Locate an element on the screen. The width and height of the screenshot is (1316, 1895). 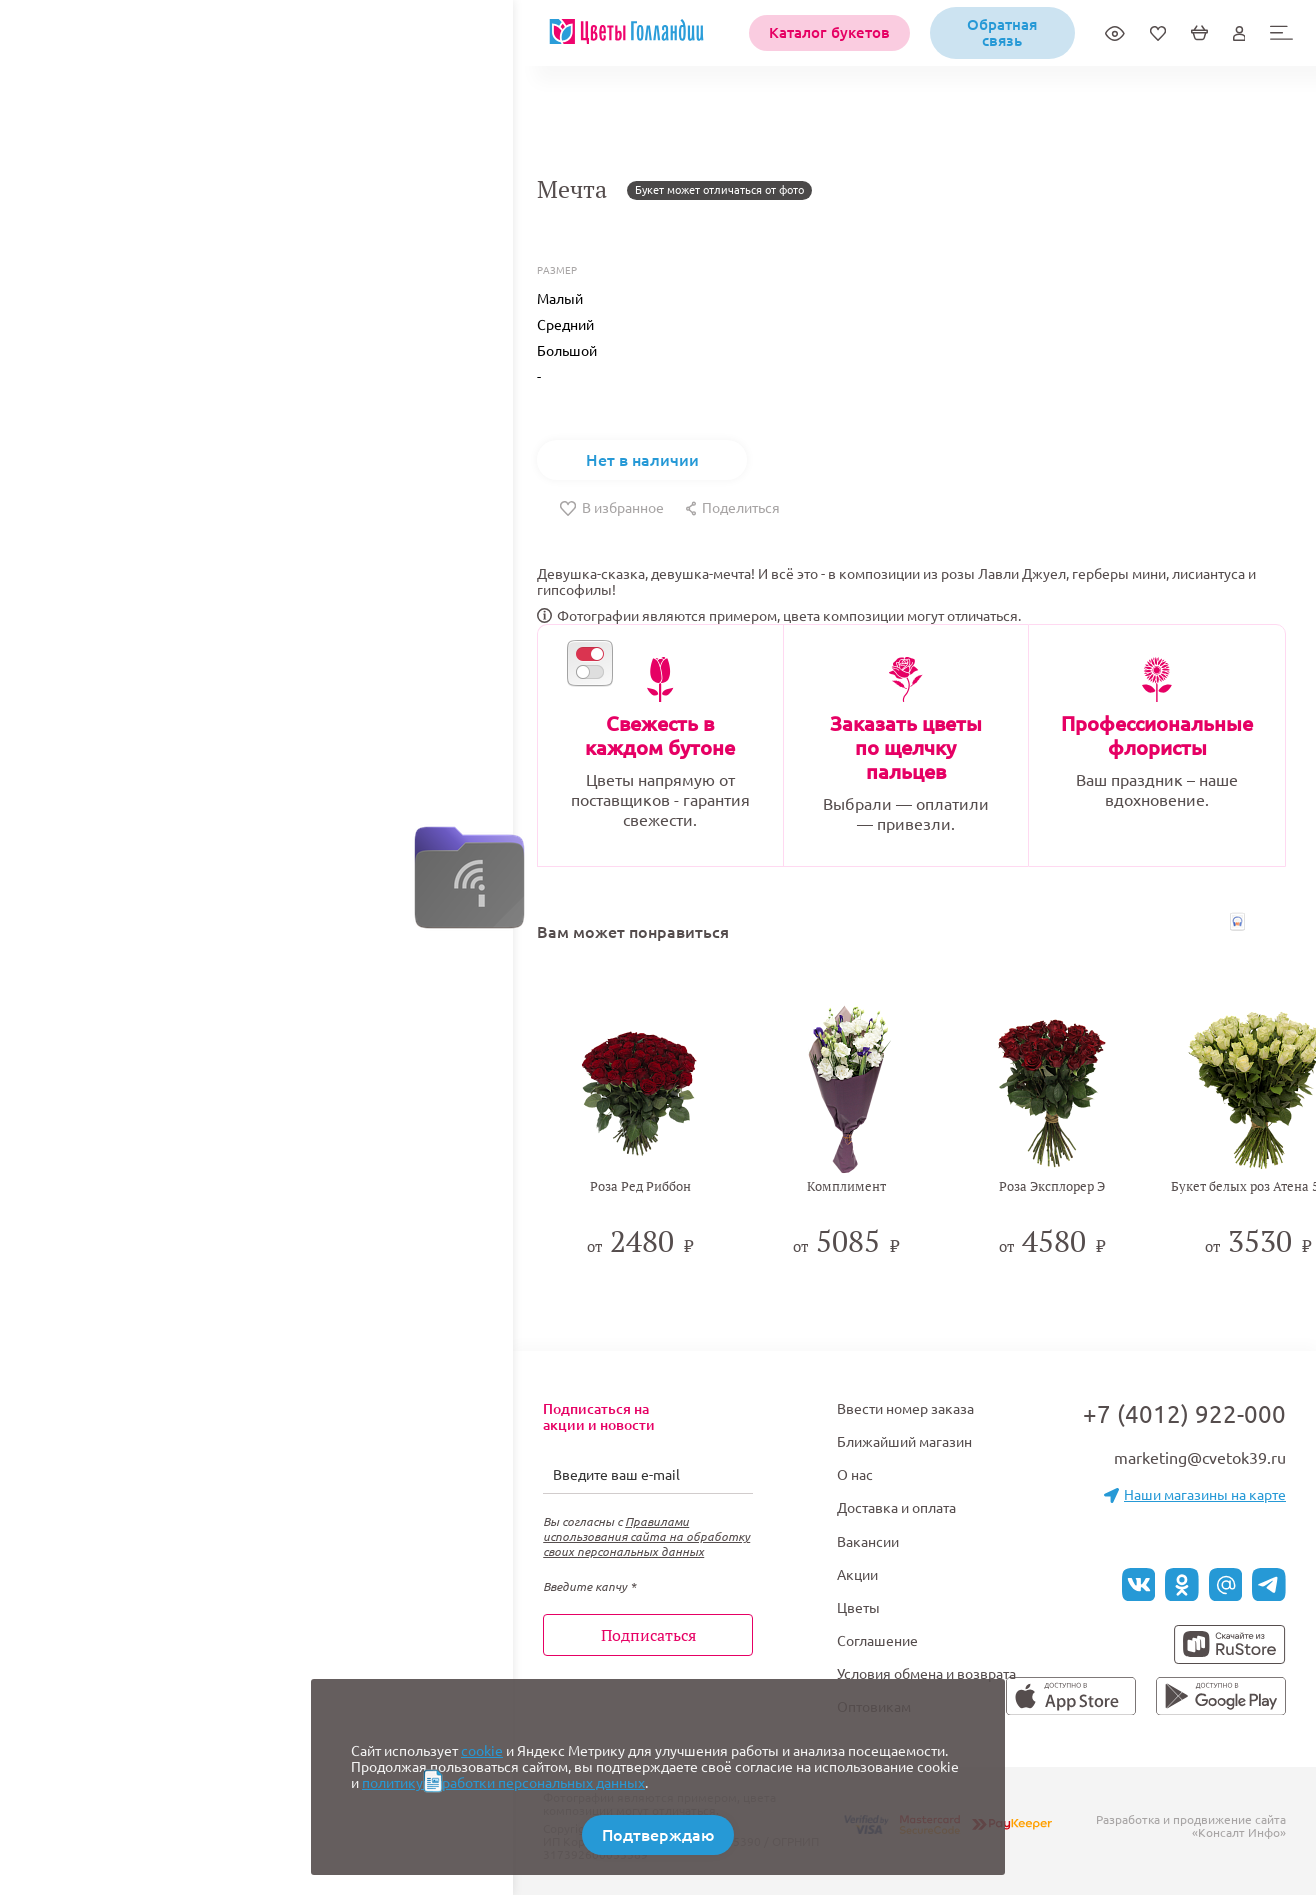
open gnome tweaks to customize system settings is located at coordinates (590, 663).